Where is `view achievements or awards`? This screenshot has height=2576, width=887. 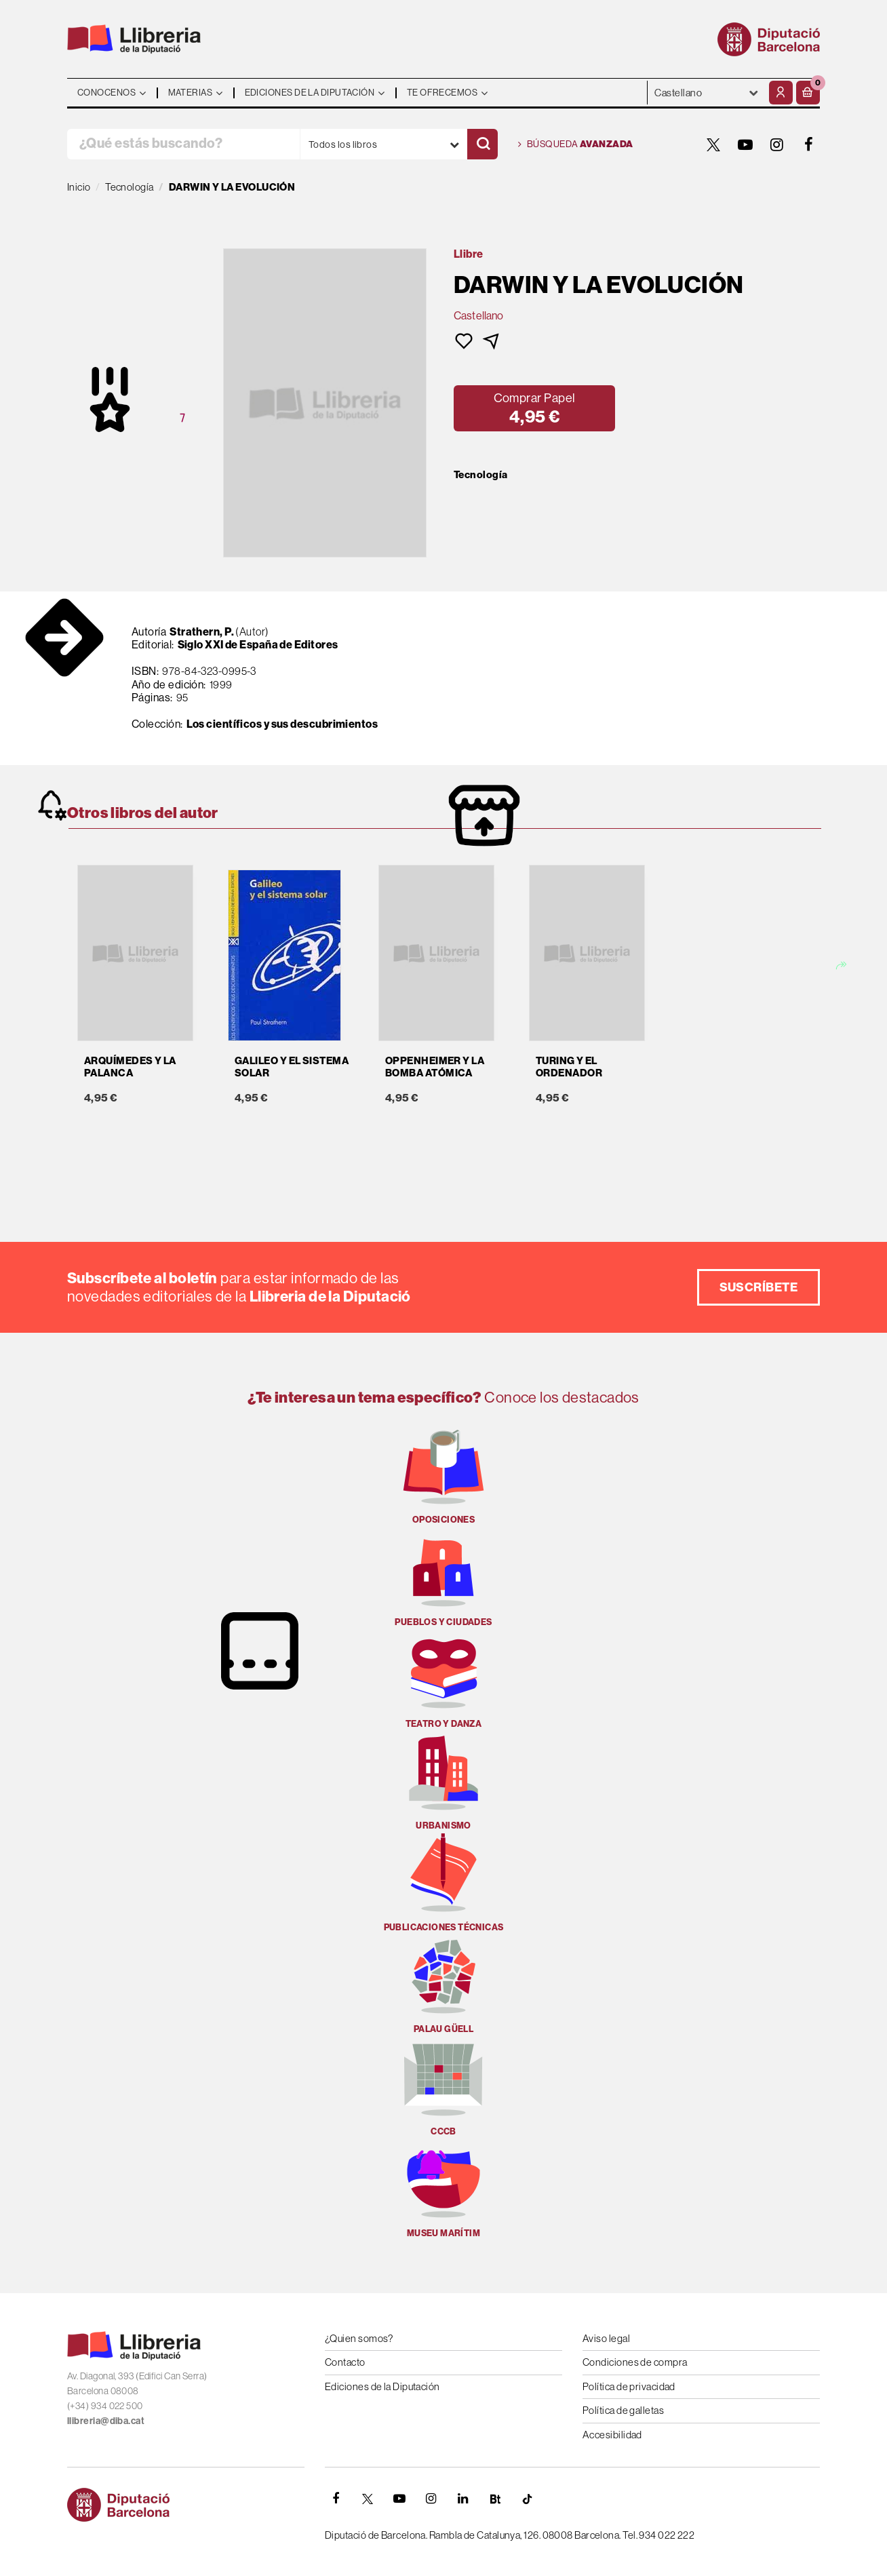 view achievements or awards is located at coordinates (110, 399).